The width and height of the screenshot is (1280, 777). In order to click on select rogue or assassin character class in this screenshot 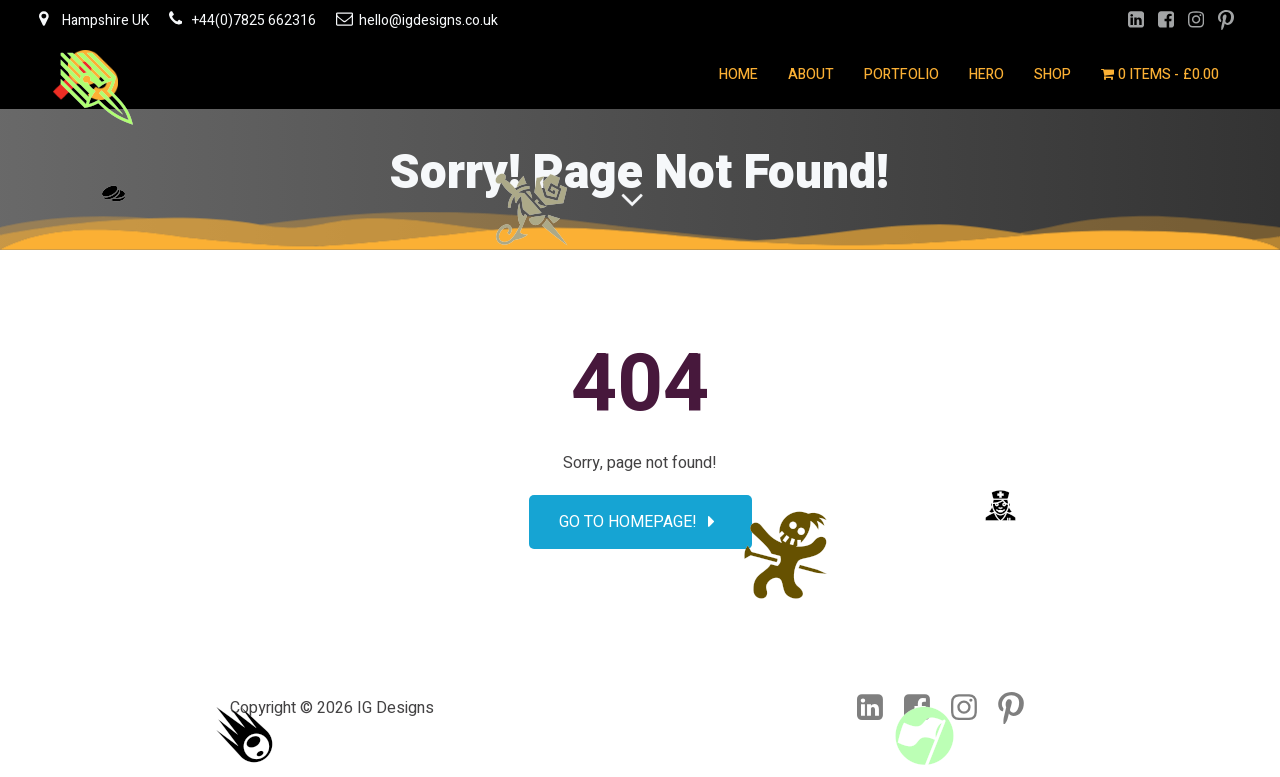, I will do `click(531, 209)`.